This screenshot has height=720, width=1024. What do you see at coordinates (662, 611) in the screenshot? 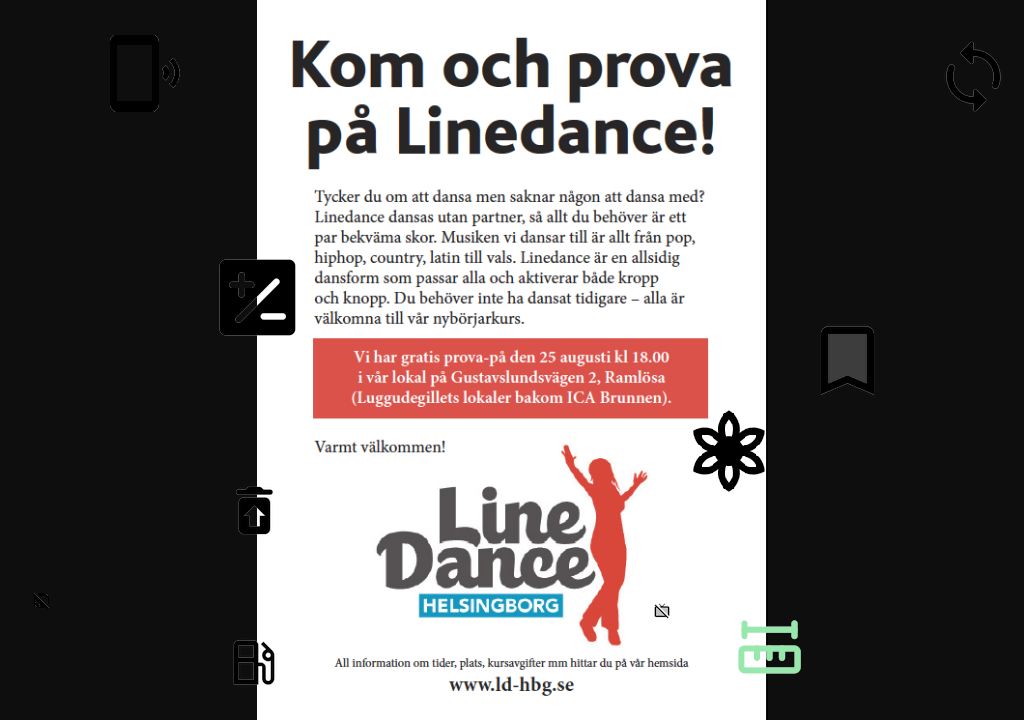
I see `tv is currently off or unavailable` at bounding box center [662, 611].